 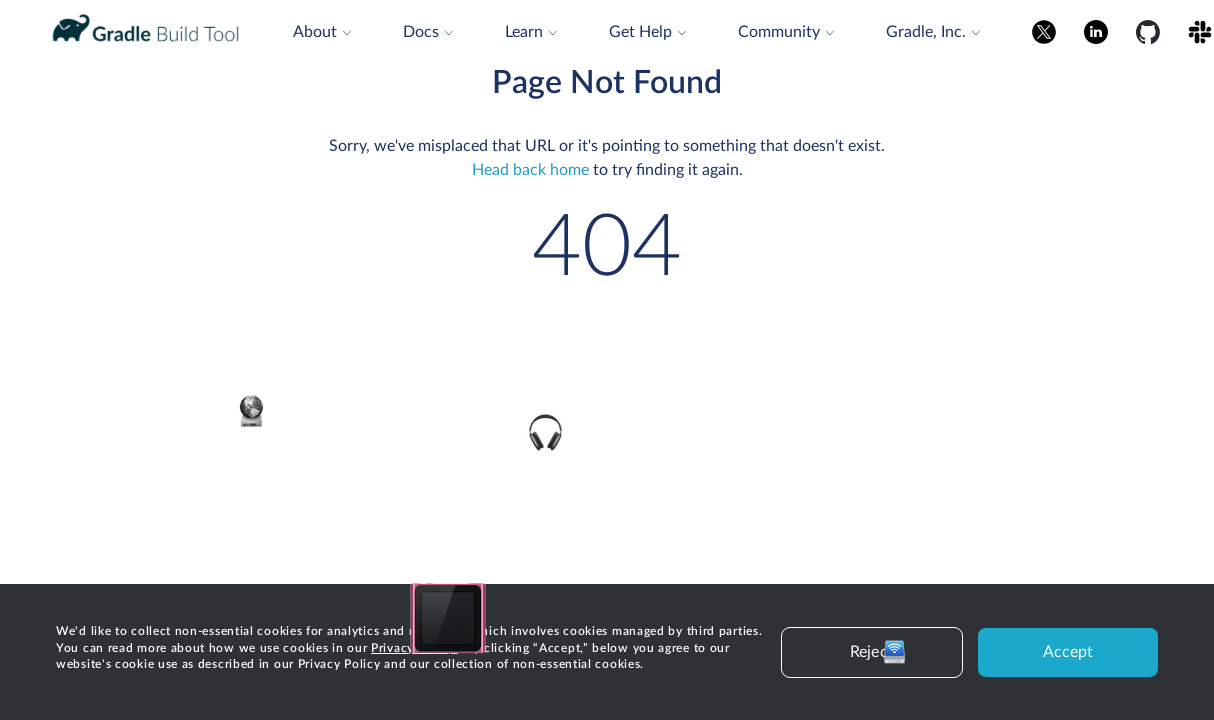 What do you see at coordinates (894, 652) in the screenshot?
I see `access wireless network storage` at bounding box center [894, 652].